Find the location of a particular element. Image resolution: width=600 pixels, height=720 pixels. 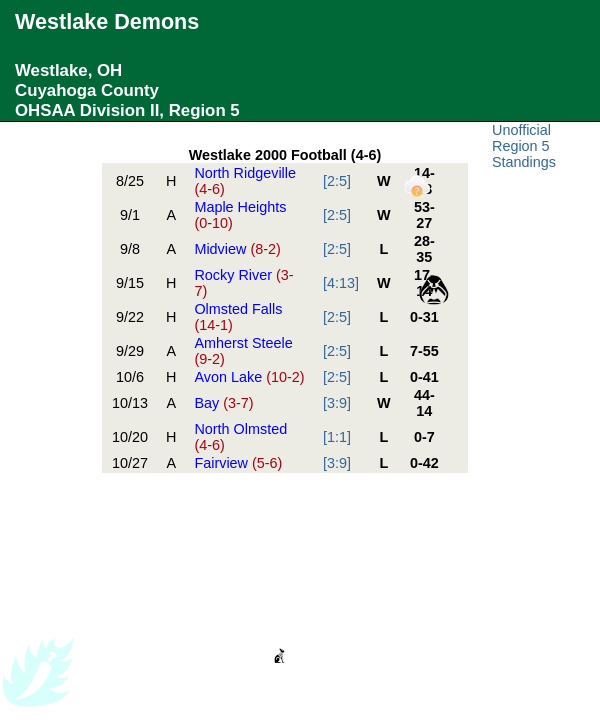

access Egyptian mythology content or games is located at coordinates (279, 655).